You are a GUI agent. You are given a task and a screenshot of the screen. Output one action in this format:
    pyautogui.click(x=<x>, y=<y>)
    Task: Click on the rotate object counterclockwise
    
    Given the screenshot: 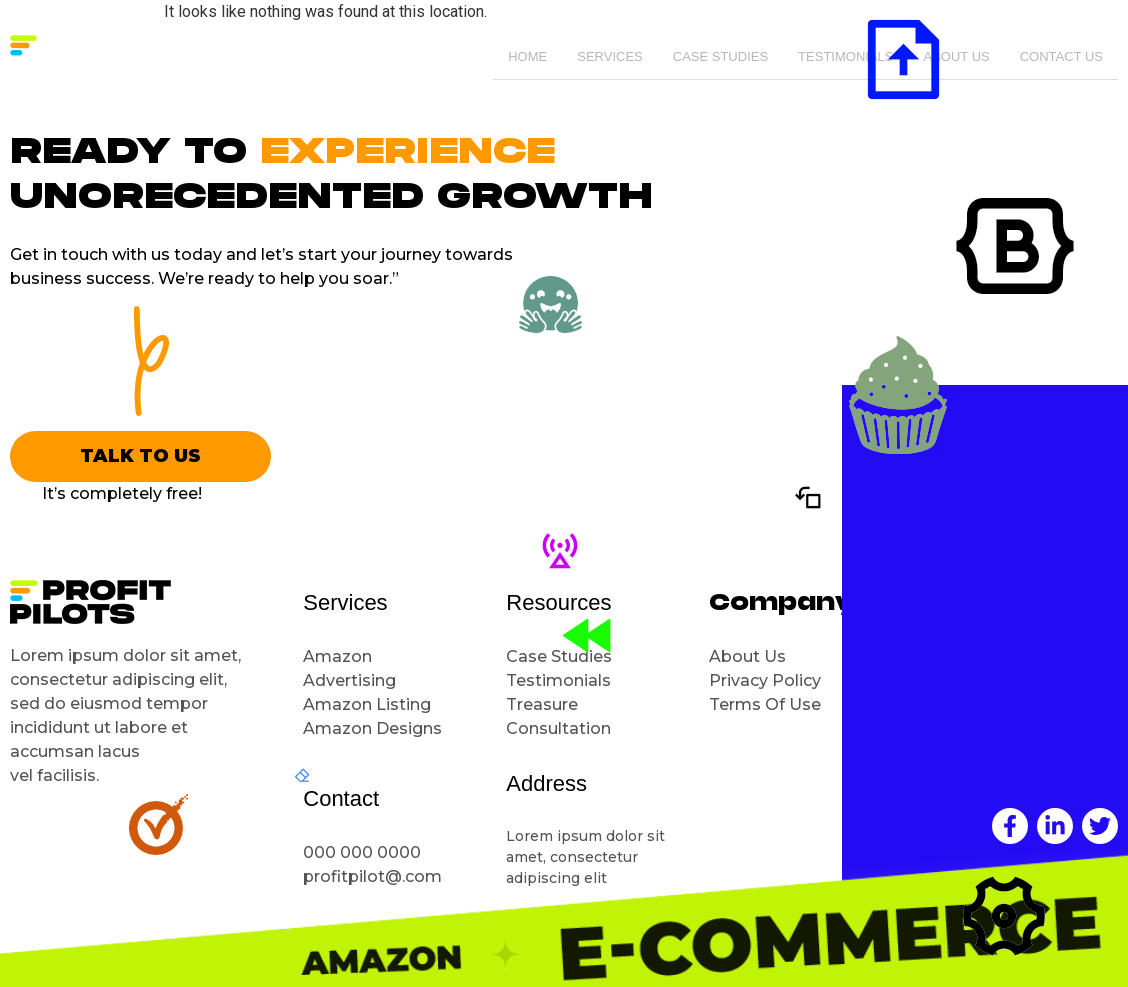 What is the action you would take?
    pyautogui.click(x=808, y=497)
    